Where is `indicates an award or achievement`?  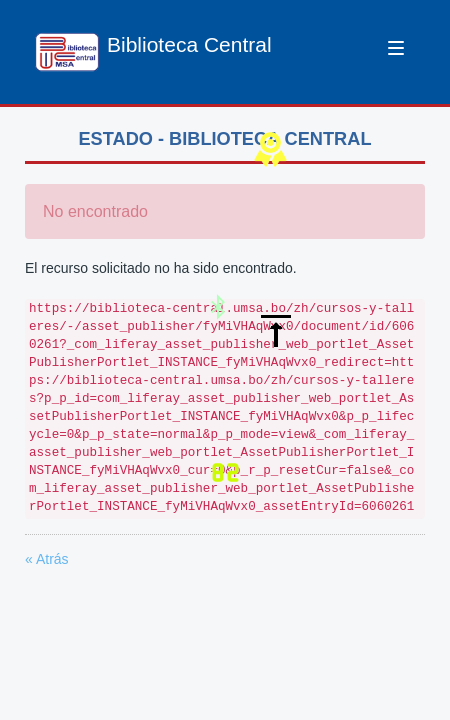 indicates an award or achievement is located at coordinates (270, 149).